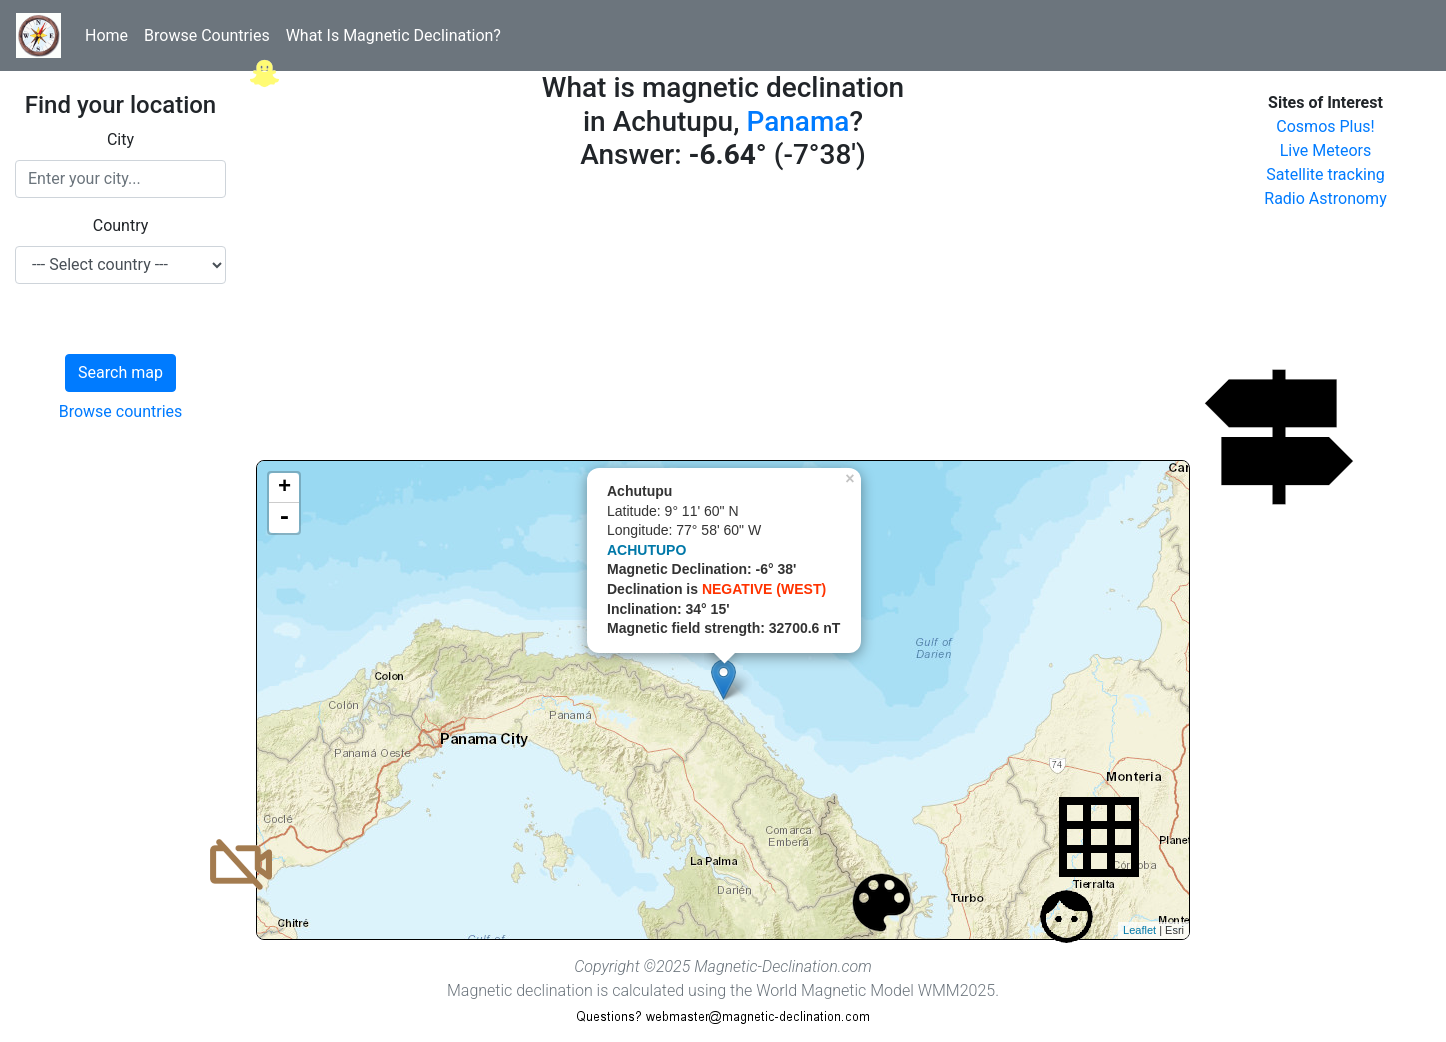 This screenshot has height=1042, width=1446. What do you see at coordinates (264, 73) in the screenshot?
I see `open snapchat app` at bounding box center [264, 73].